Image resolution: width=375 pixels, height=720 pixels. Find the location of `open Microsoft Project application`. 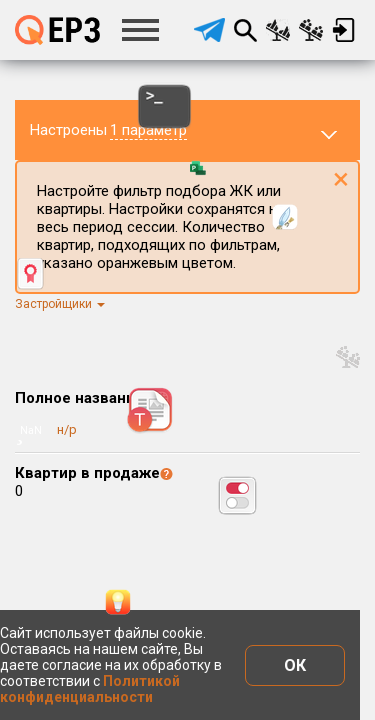

open Microsoft Project application is located at coordinates (198, 168).